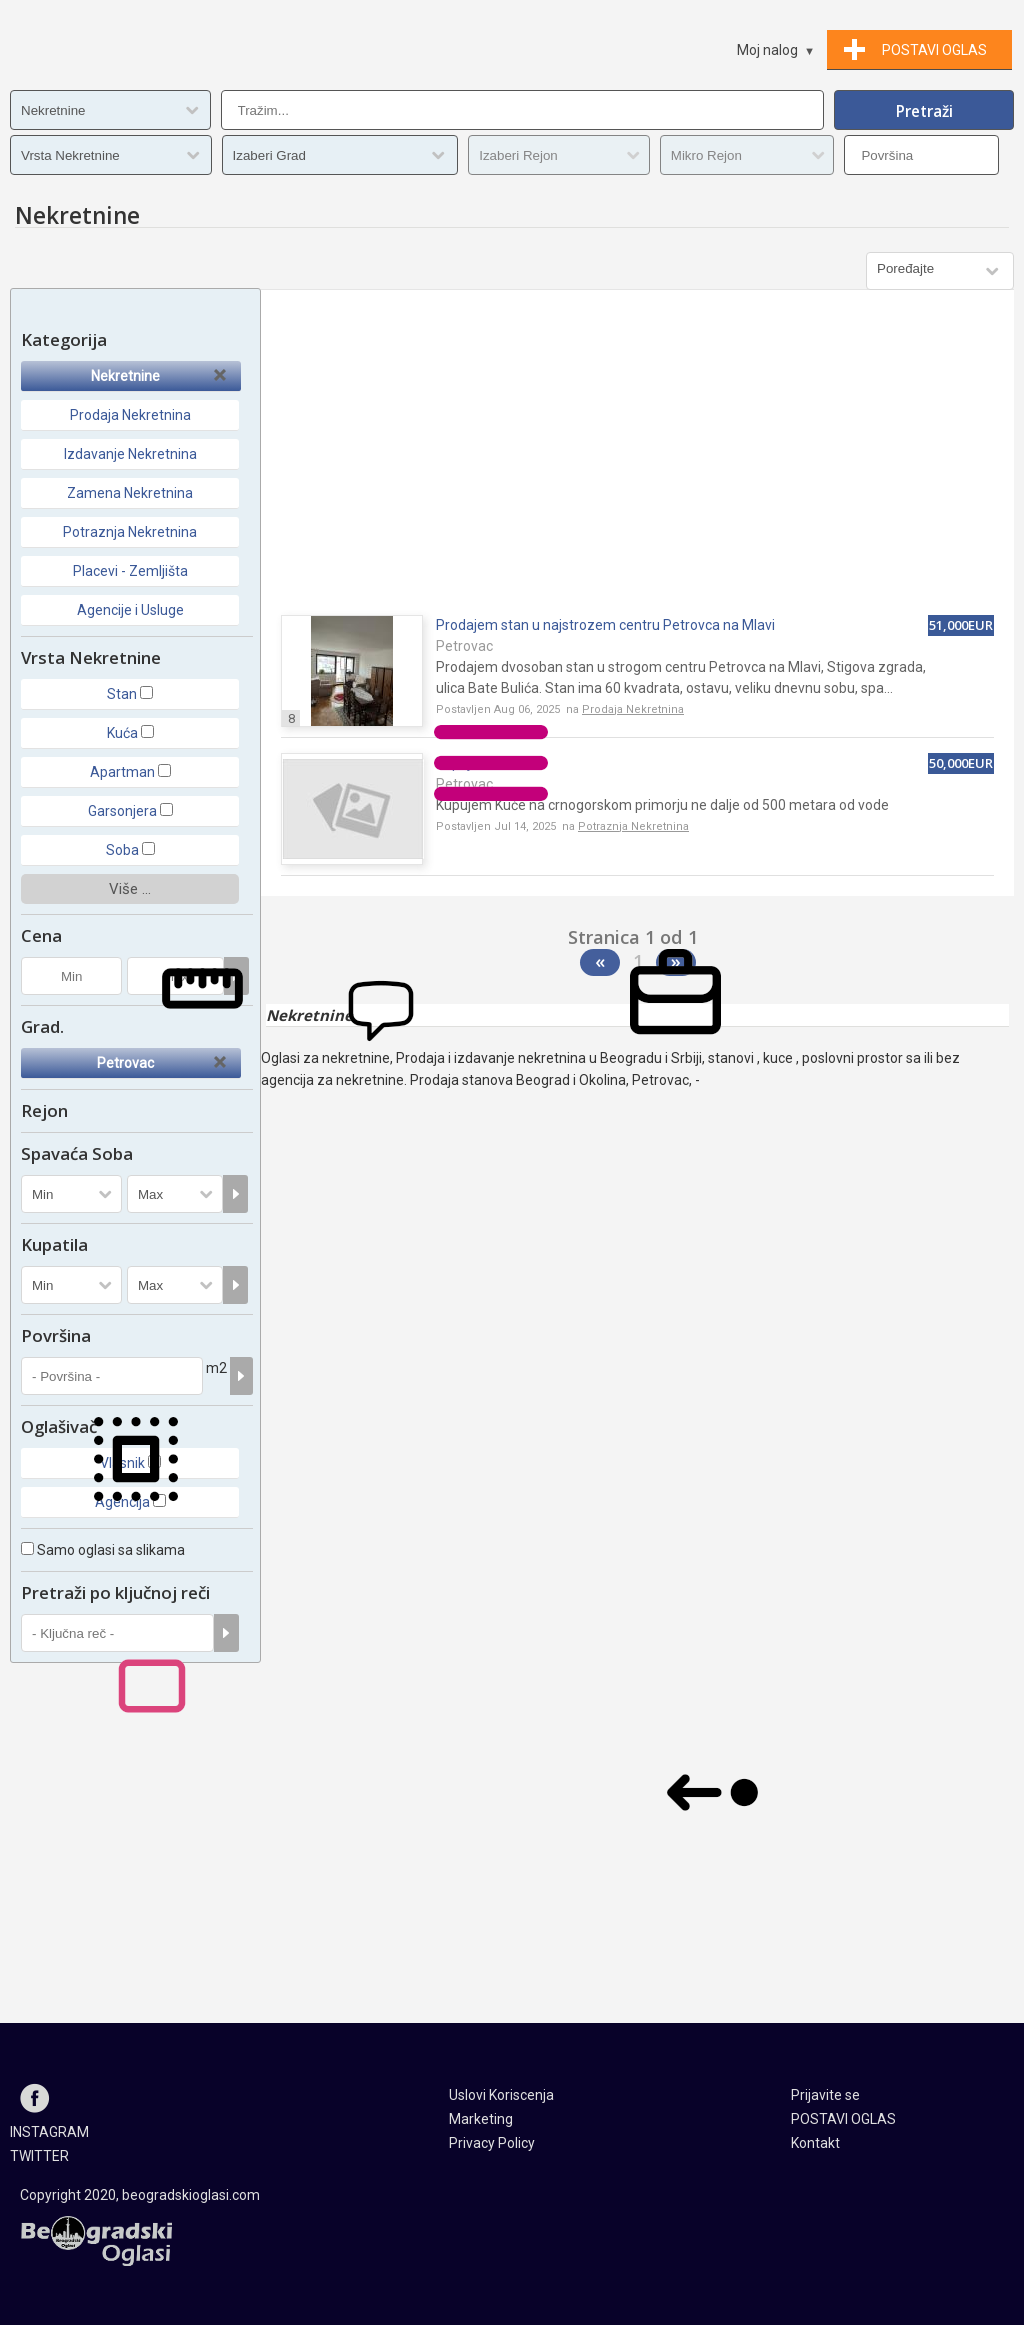  I want to click on open chat or messaging, so click(381, 1011).